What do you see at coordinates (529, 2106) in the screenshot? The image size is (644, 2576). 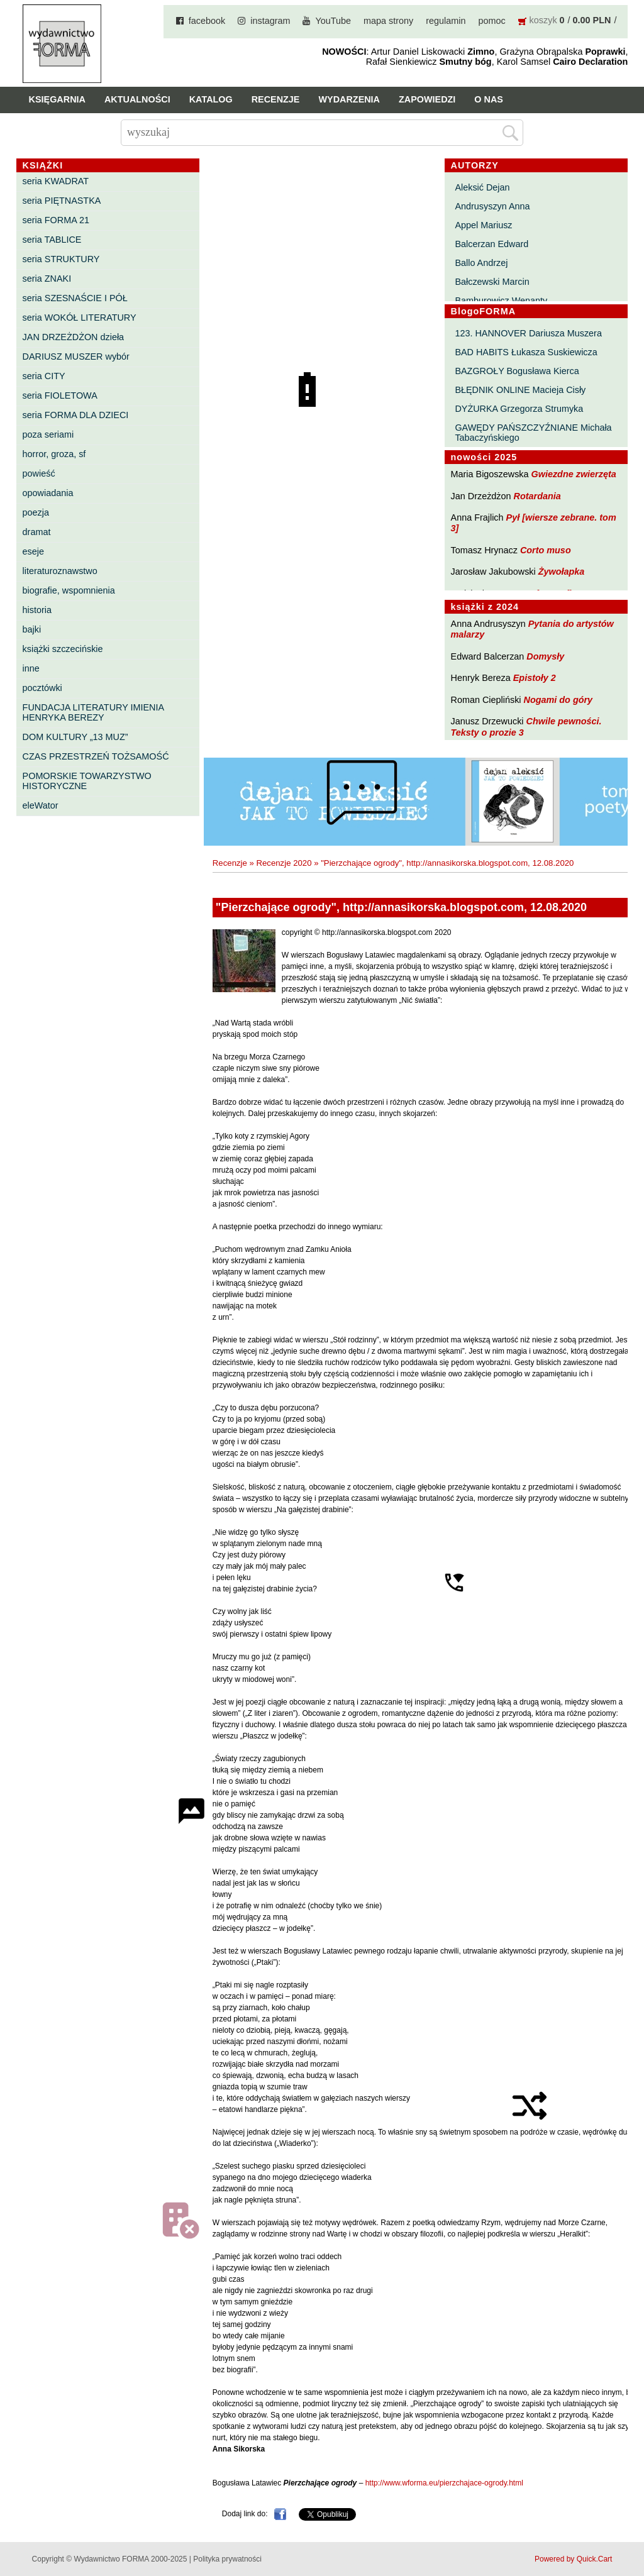 I see `shuffle or randomize playlist order` at bounding box center [529, 2106].